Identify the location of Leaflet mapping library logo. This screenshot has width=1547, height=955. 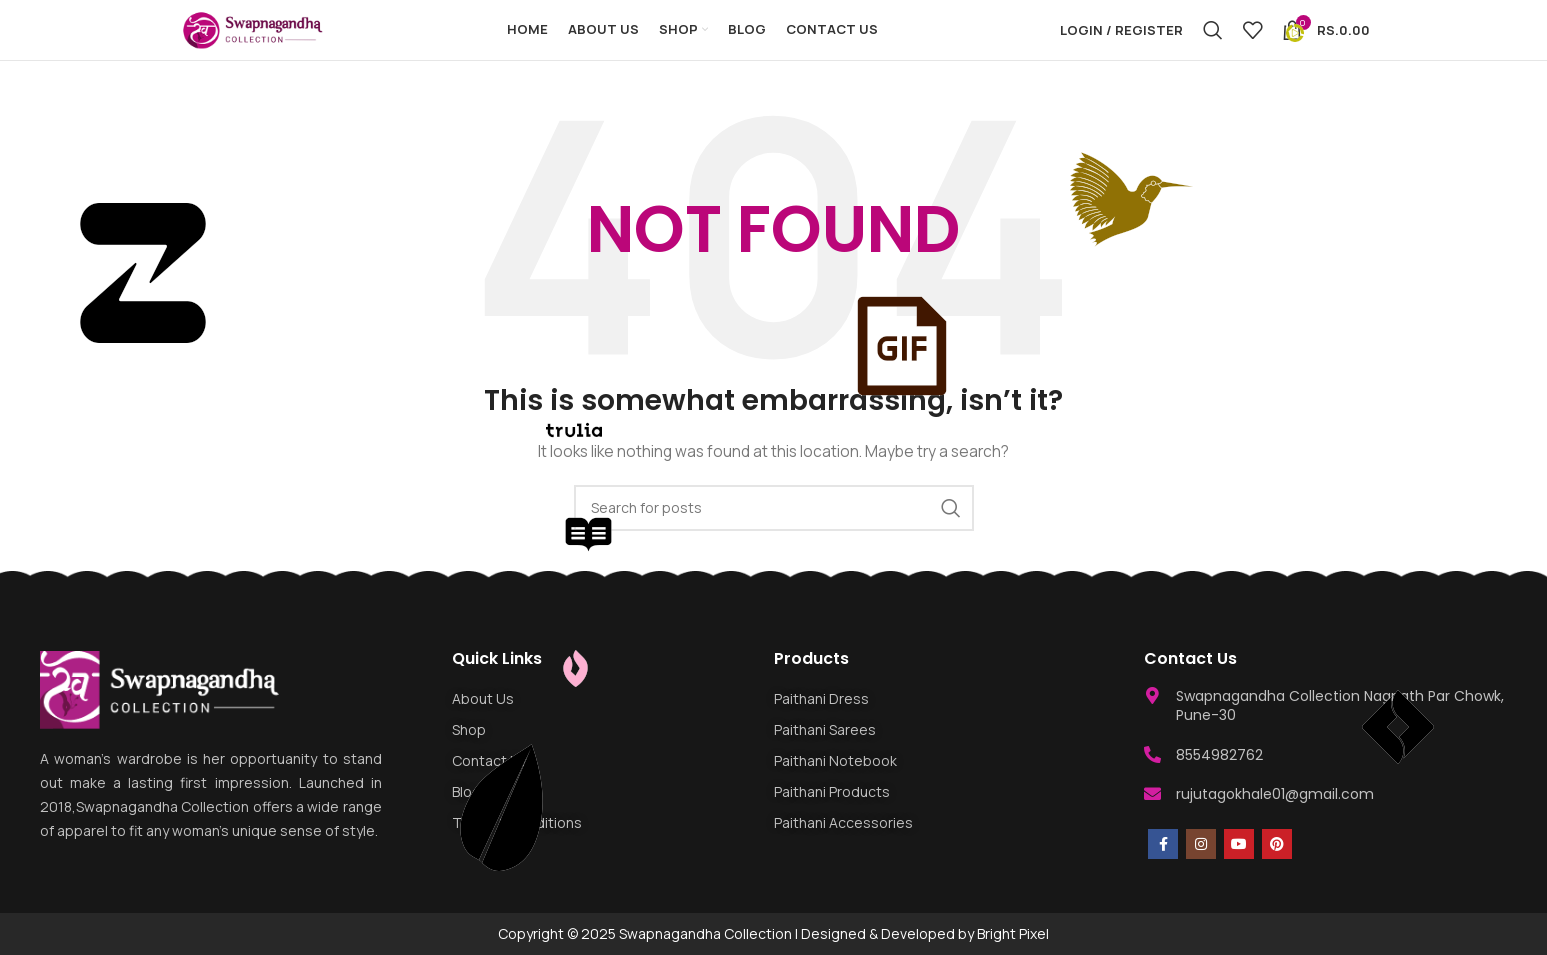
(501, 807).